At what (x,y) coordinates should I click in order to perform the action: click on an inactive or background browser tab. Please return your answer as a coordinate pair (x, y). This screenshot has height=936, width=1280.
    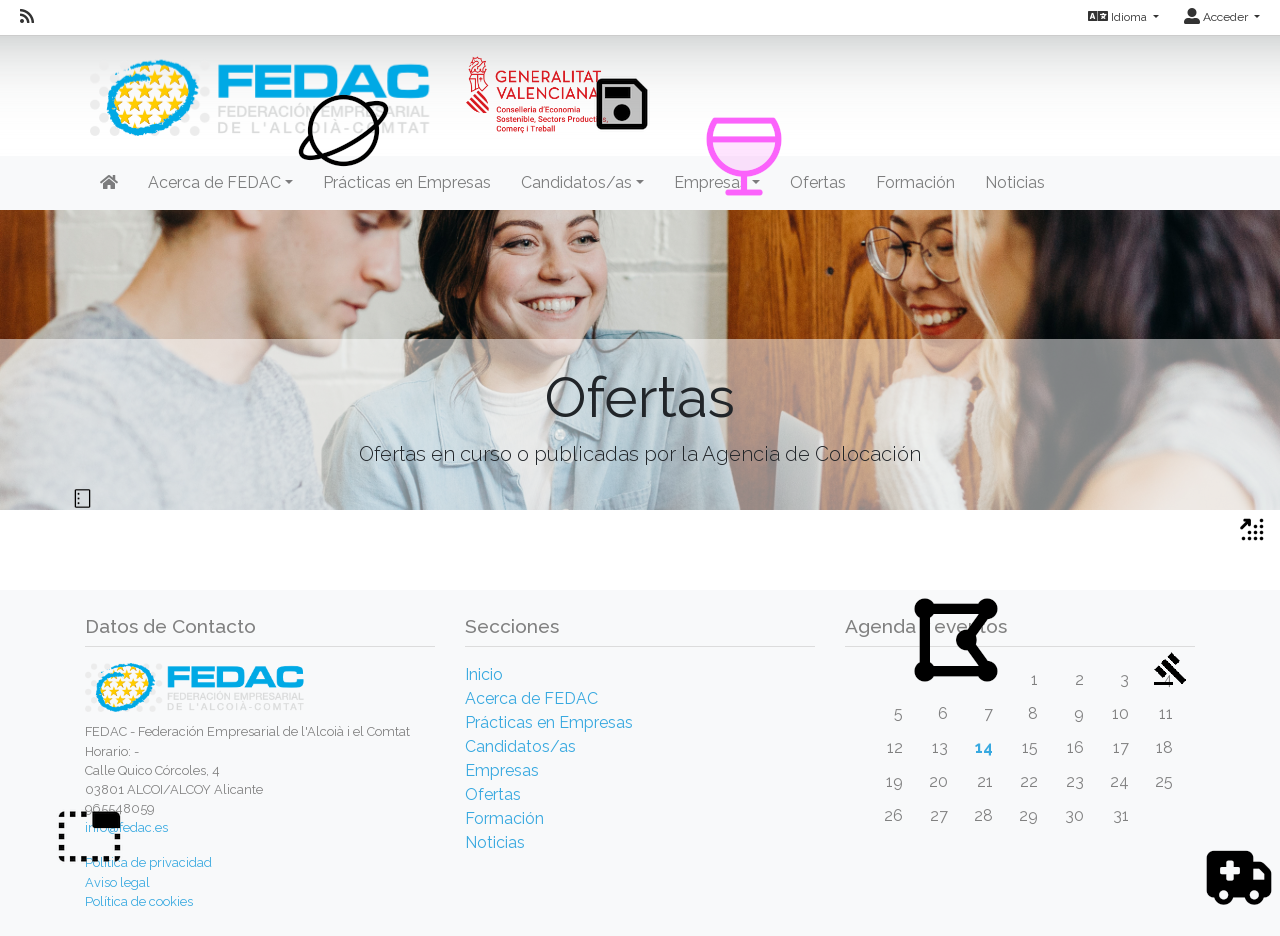
    Looking at the image, I should click on (89, 836).